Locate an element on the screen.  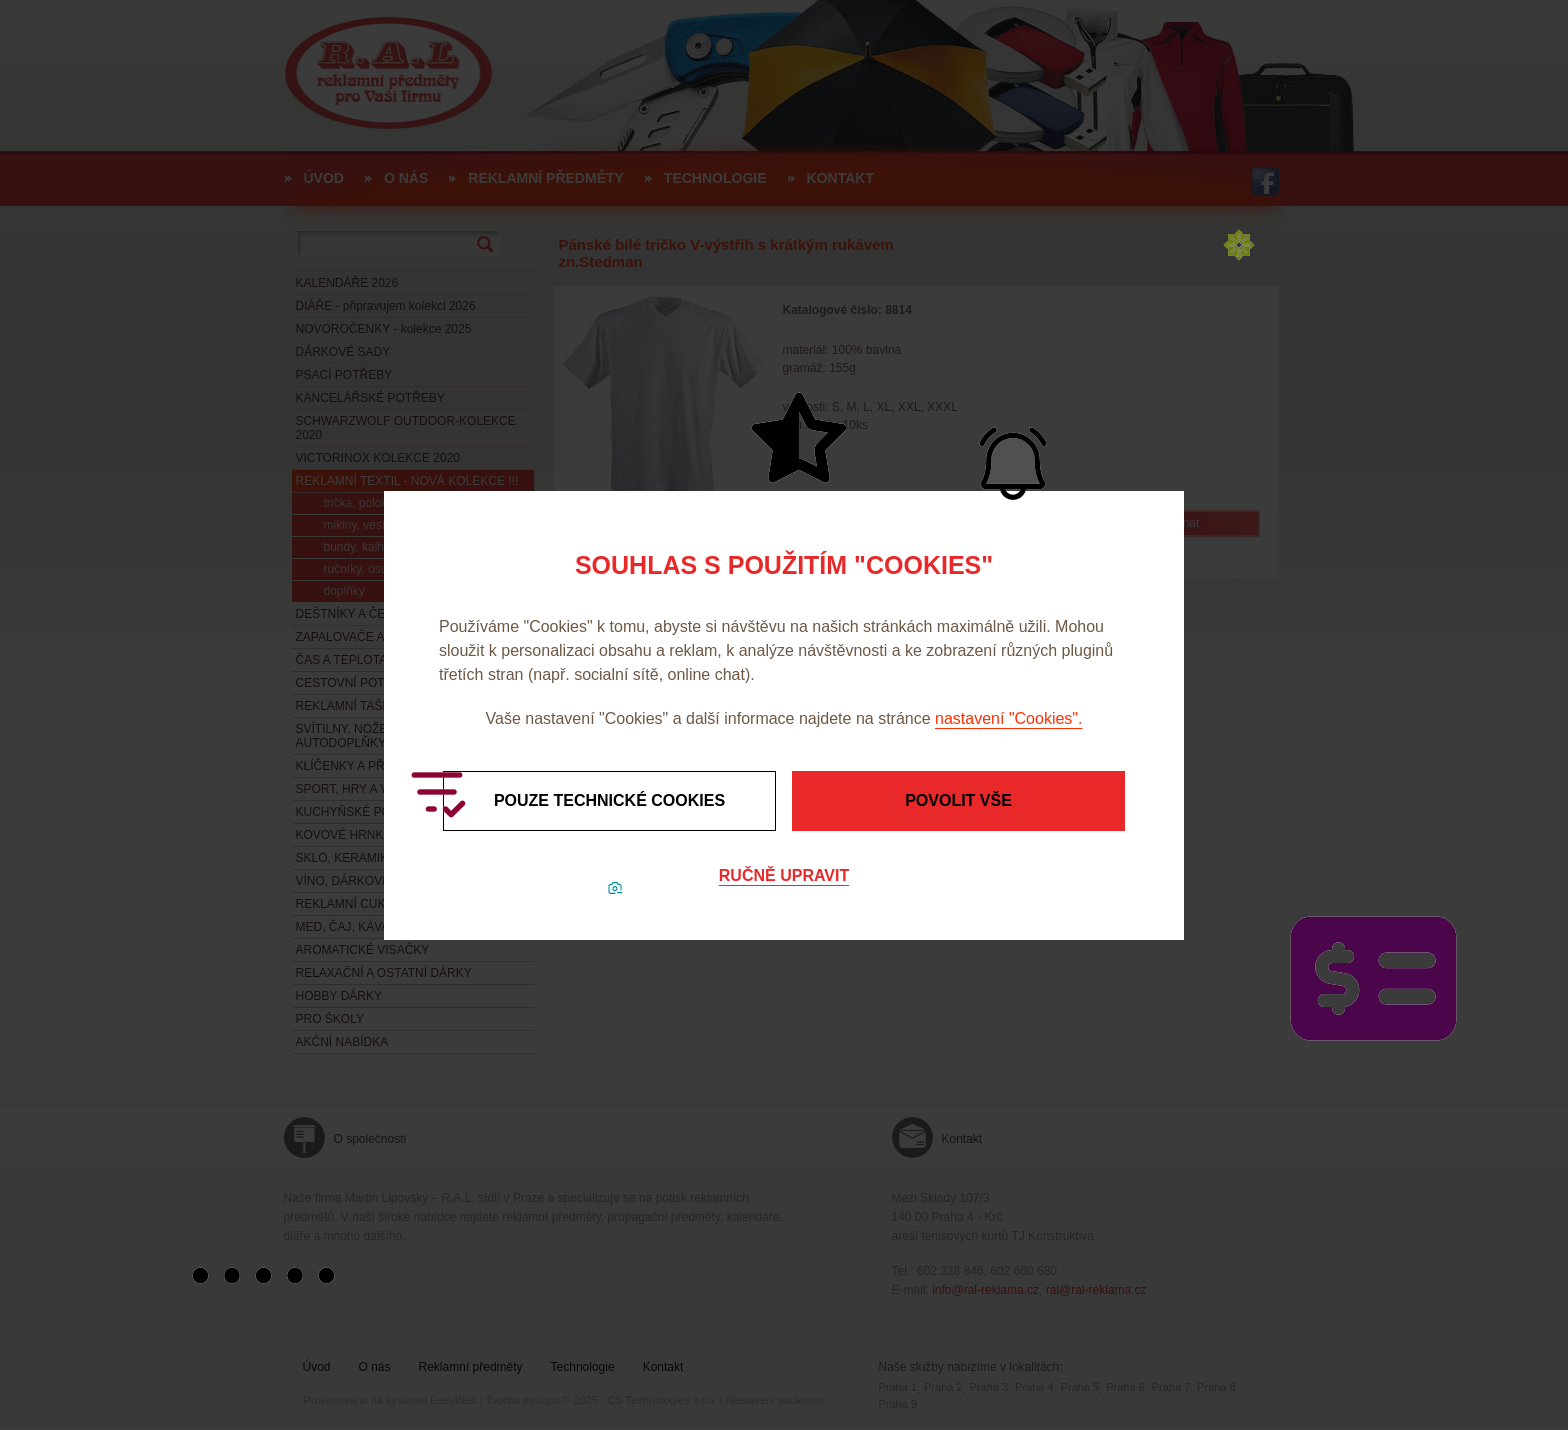
indicates a partial or half rating is located at coordinates (799, 442).